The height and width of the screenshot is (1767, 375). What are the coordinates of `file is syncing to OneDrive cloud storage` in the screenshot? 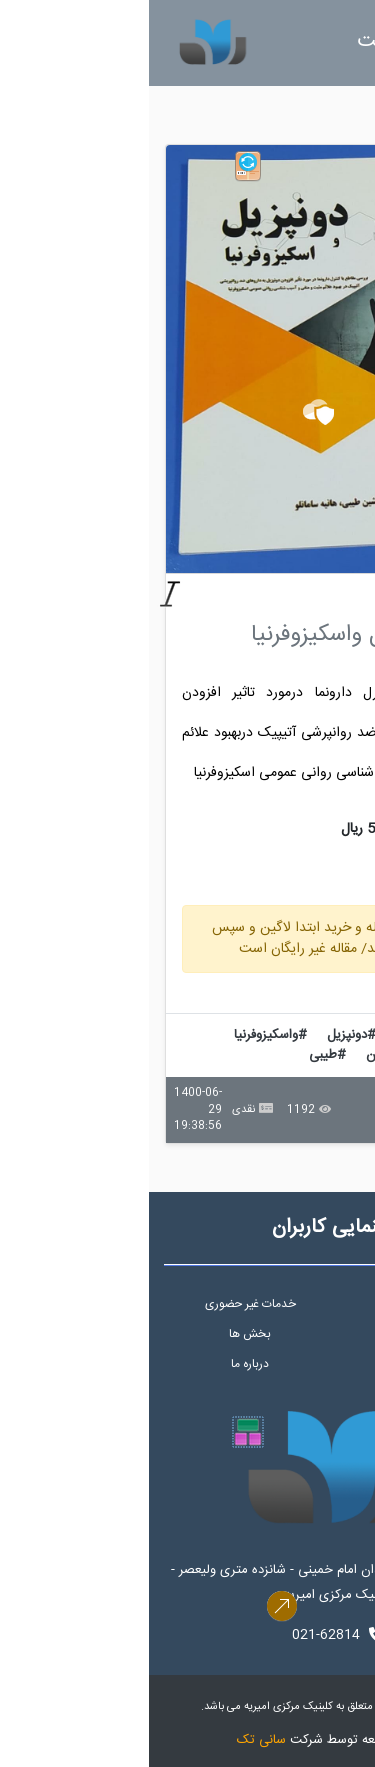 It's located at (318, 409).